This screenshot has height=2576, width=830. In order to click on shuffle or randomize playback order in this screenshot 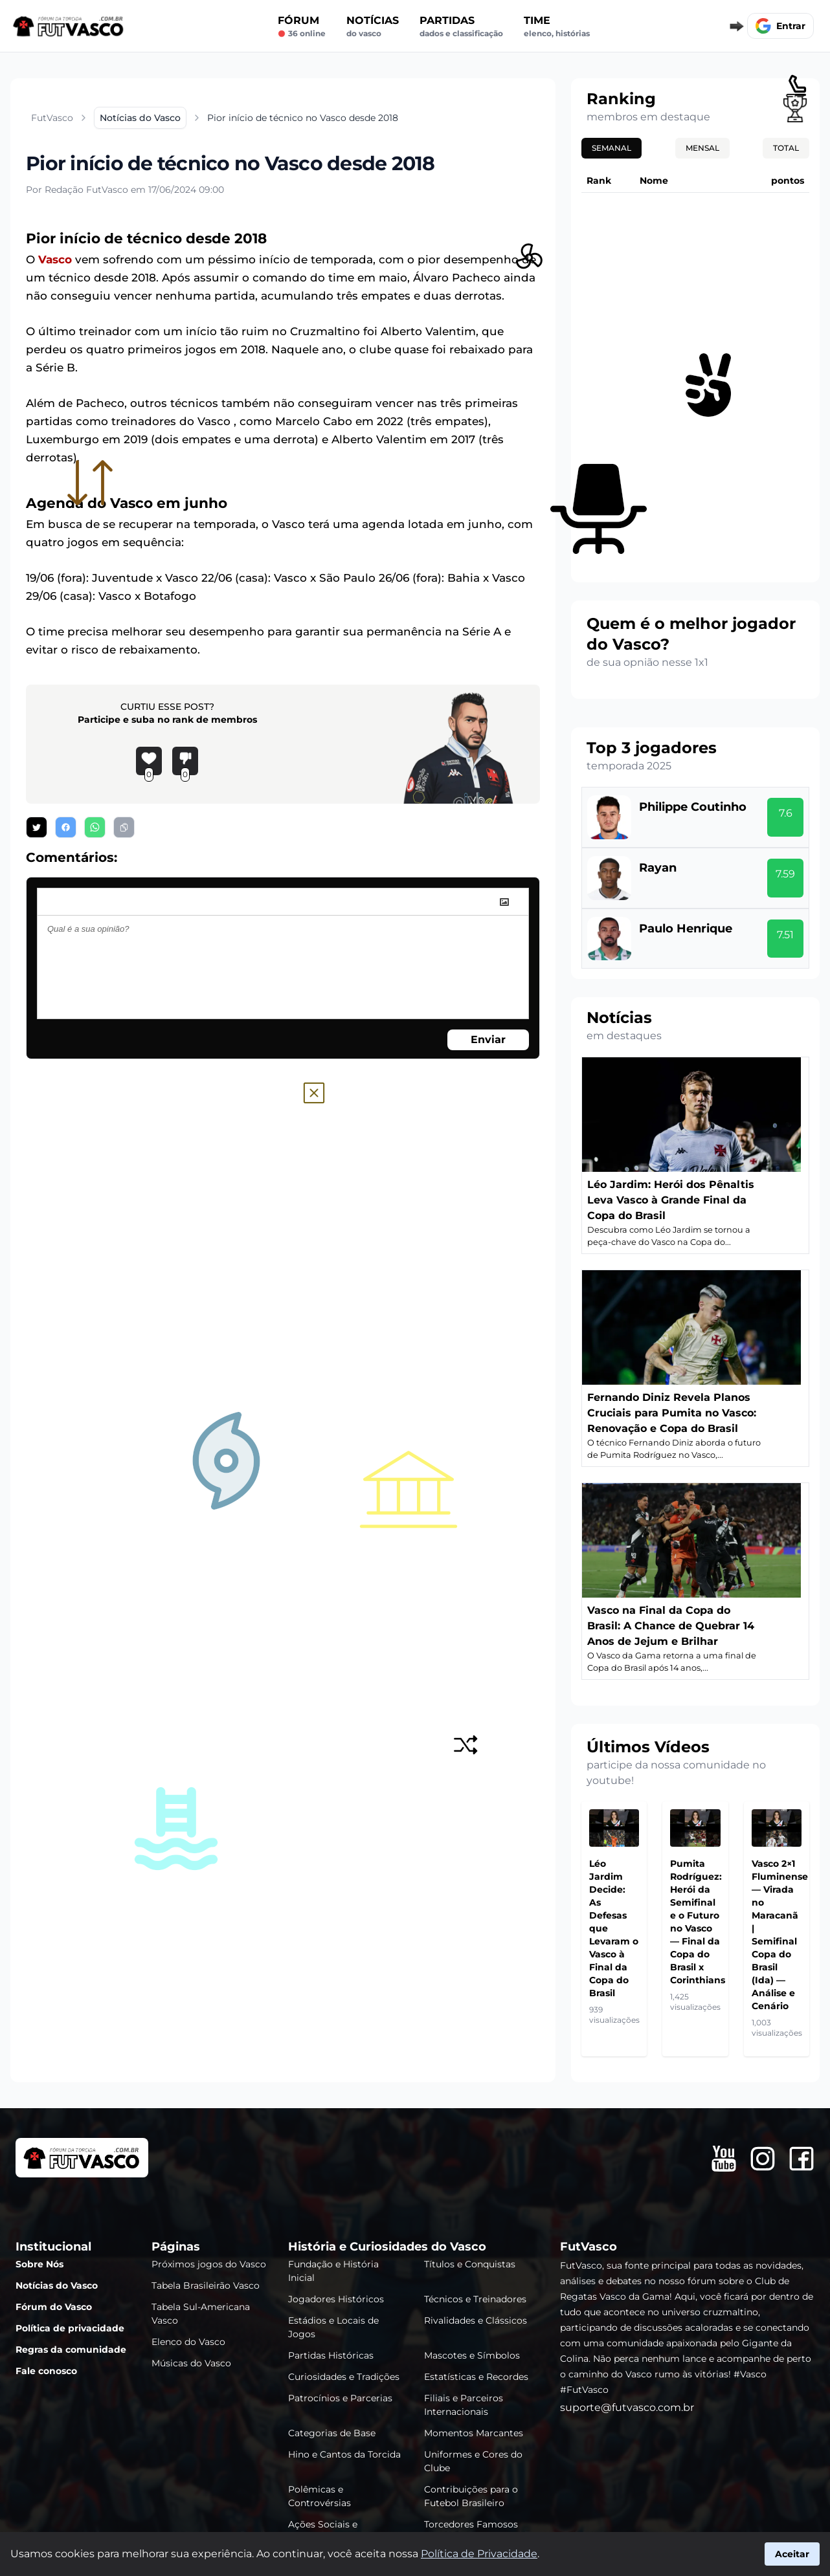, I will do `click(465, 1745)`.